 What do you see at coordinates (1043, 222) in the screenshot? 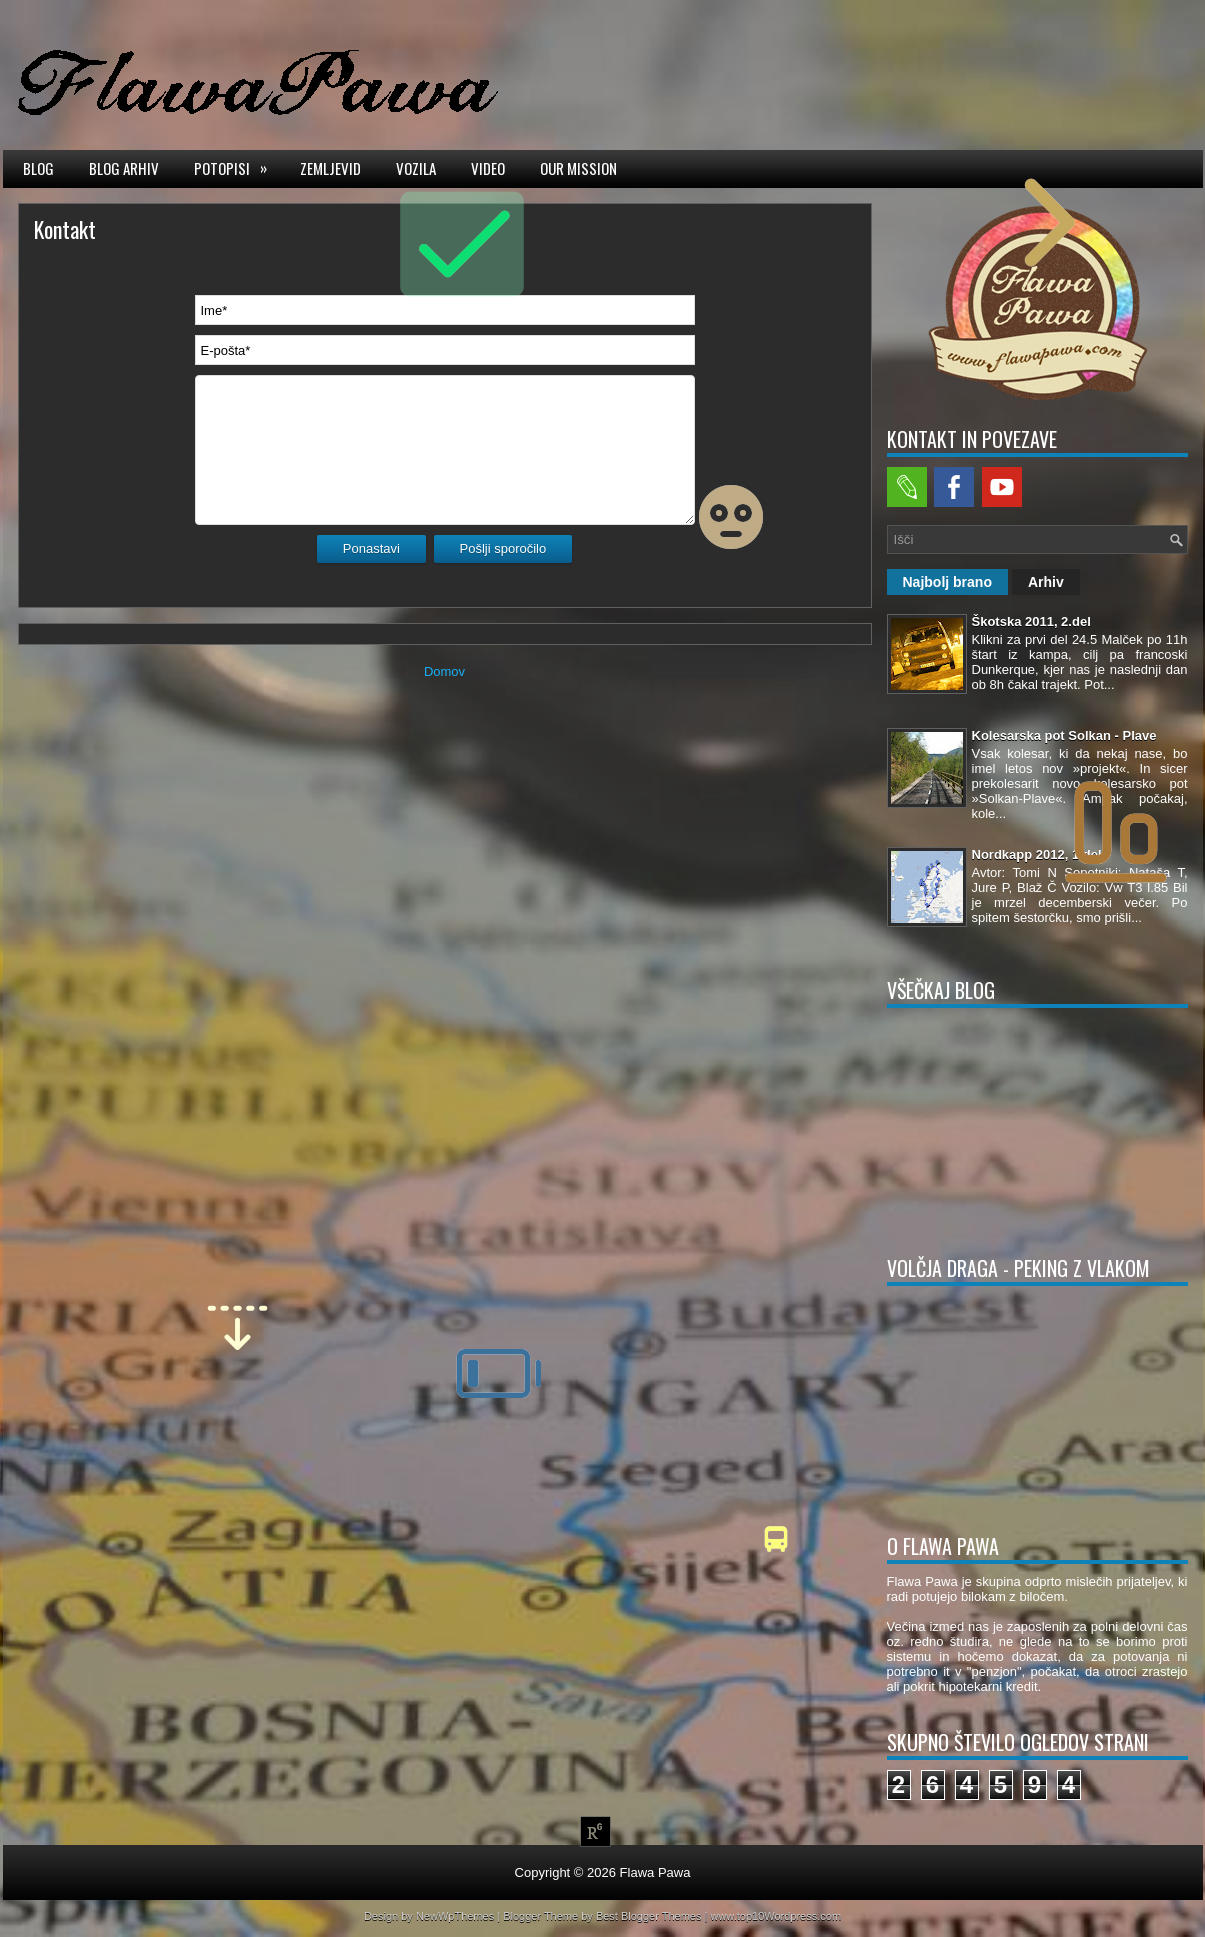
I see `navigate to the next item or screen` at bounding box center [1043, 222].